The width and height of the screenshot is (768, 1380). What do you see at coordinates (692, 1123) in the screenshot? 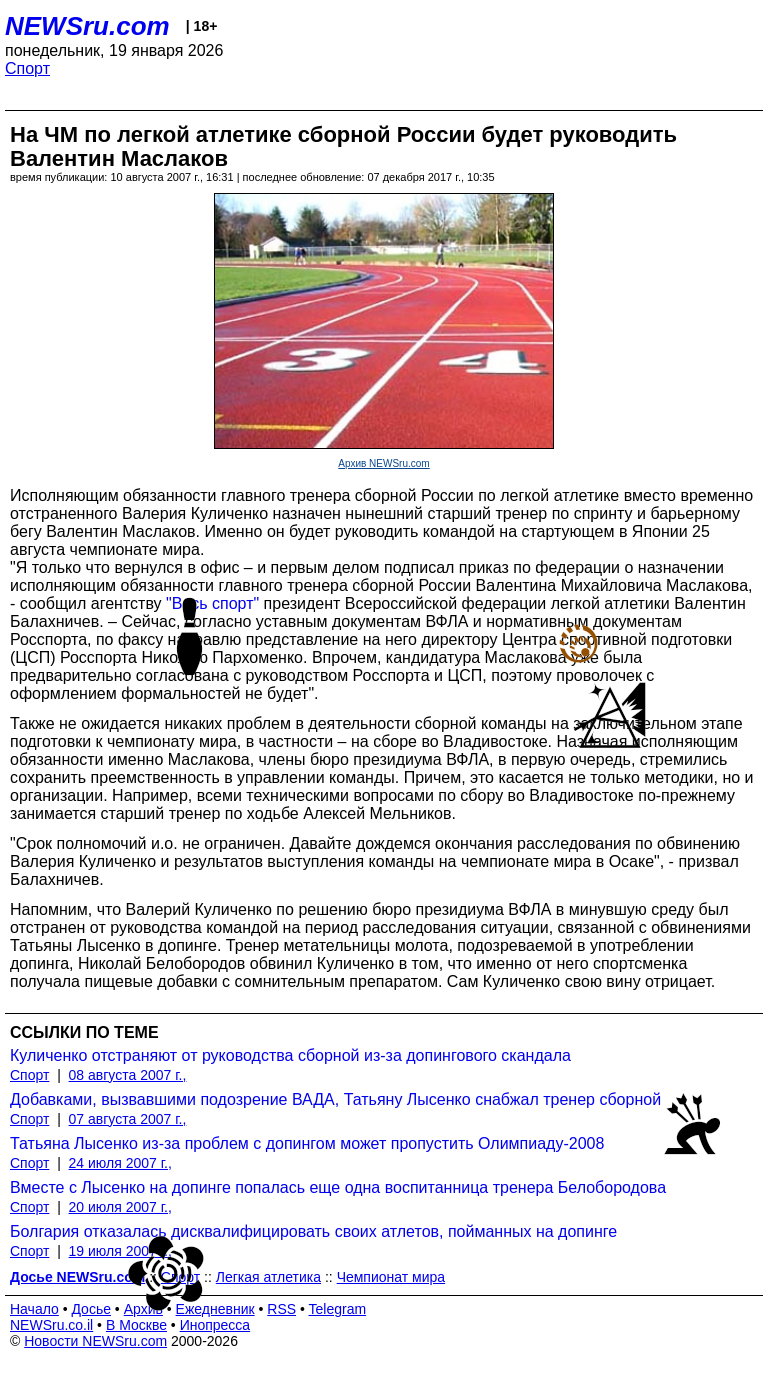
I see `indicates defeated enemy or fallen character` at bounding box center [692, 1123].